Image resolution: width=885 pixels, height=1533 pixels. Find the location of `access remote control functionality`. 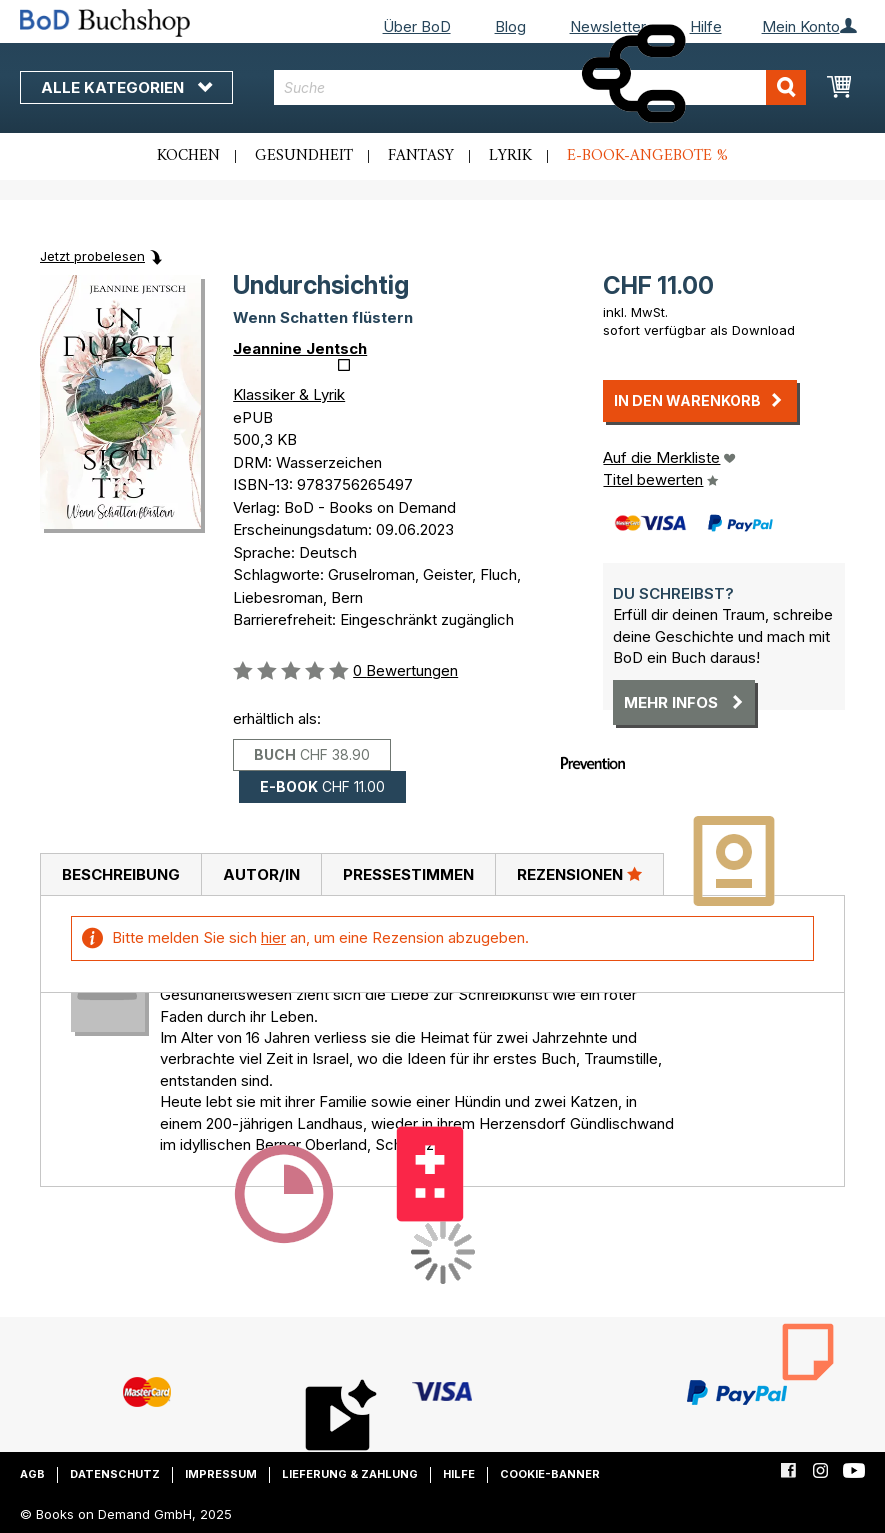

access remote control functionality is located at coordinates (430, 1174).